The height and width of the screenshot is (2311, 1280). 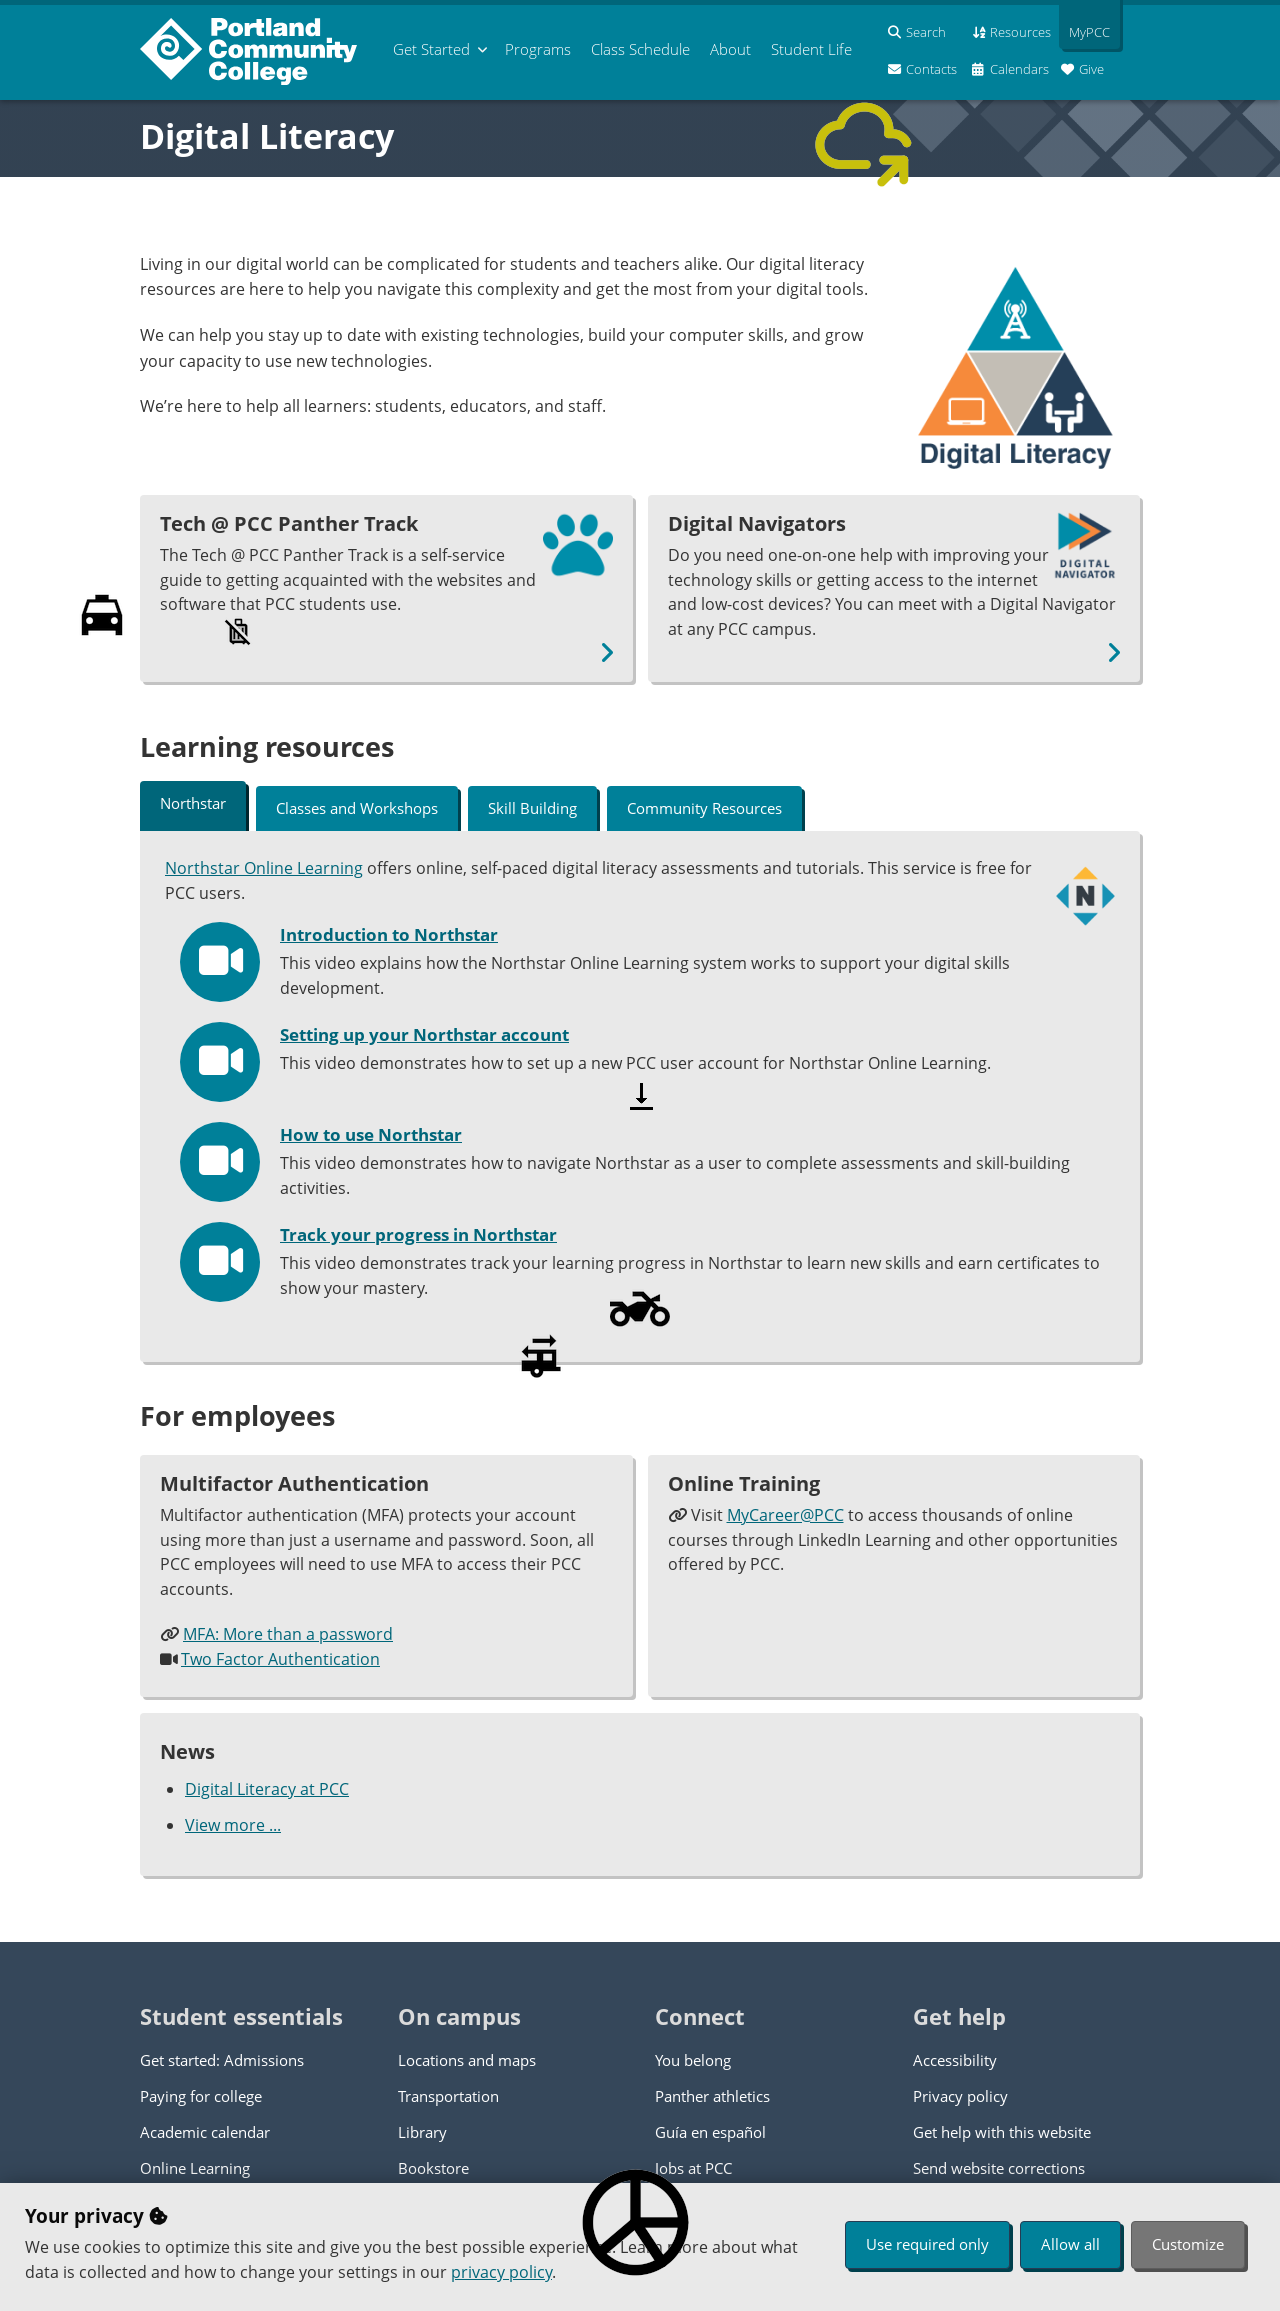 What do you see at coordinates (102, 615) in the screenshot?
I see `request a taxi or rideshare` at bounding box center [102, 615].